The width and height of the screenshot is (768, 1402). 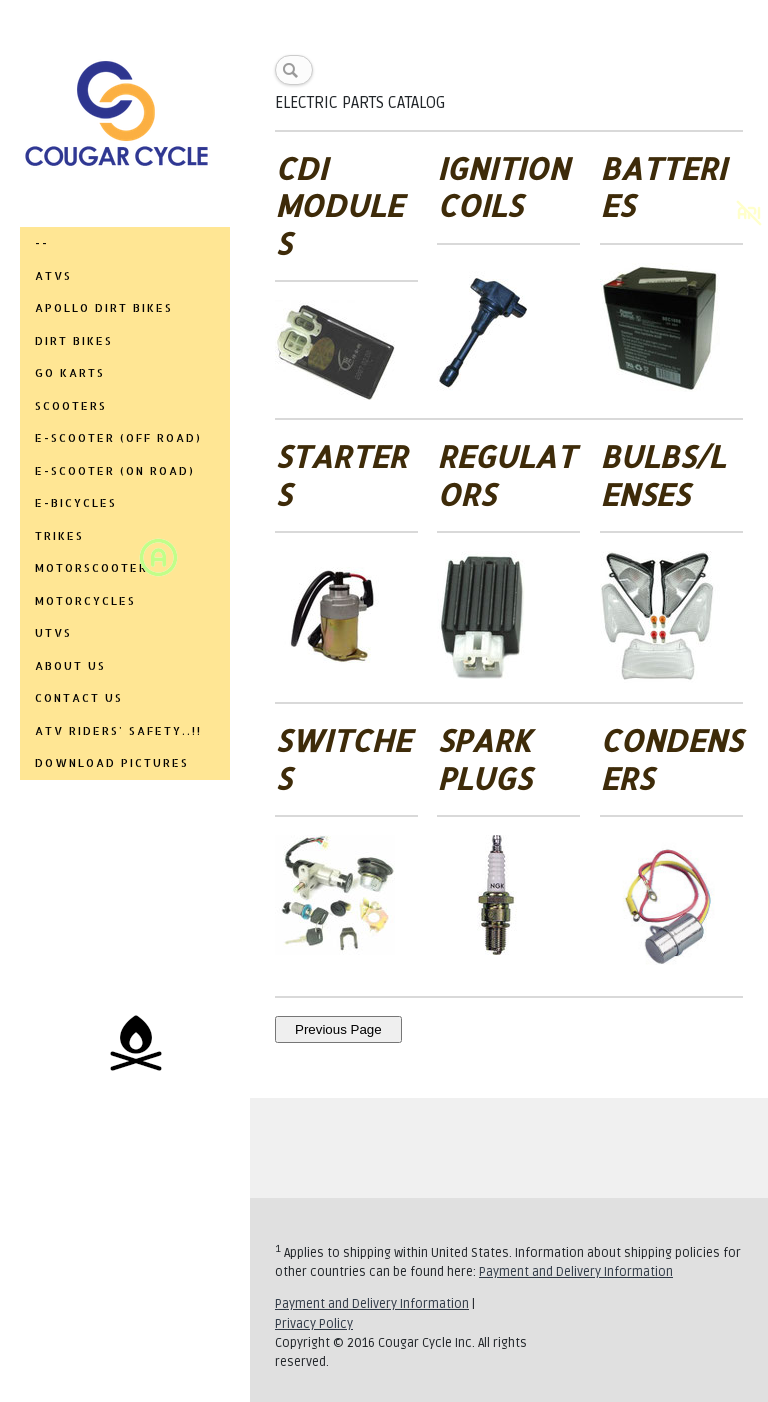 What do you see at coordinates (158, 557) in the screenshot?
I see `indicates tumble dry at any heat setting` at bounding box center [158, 557].